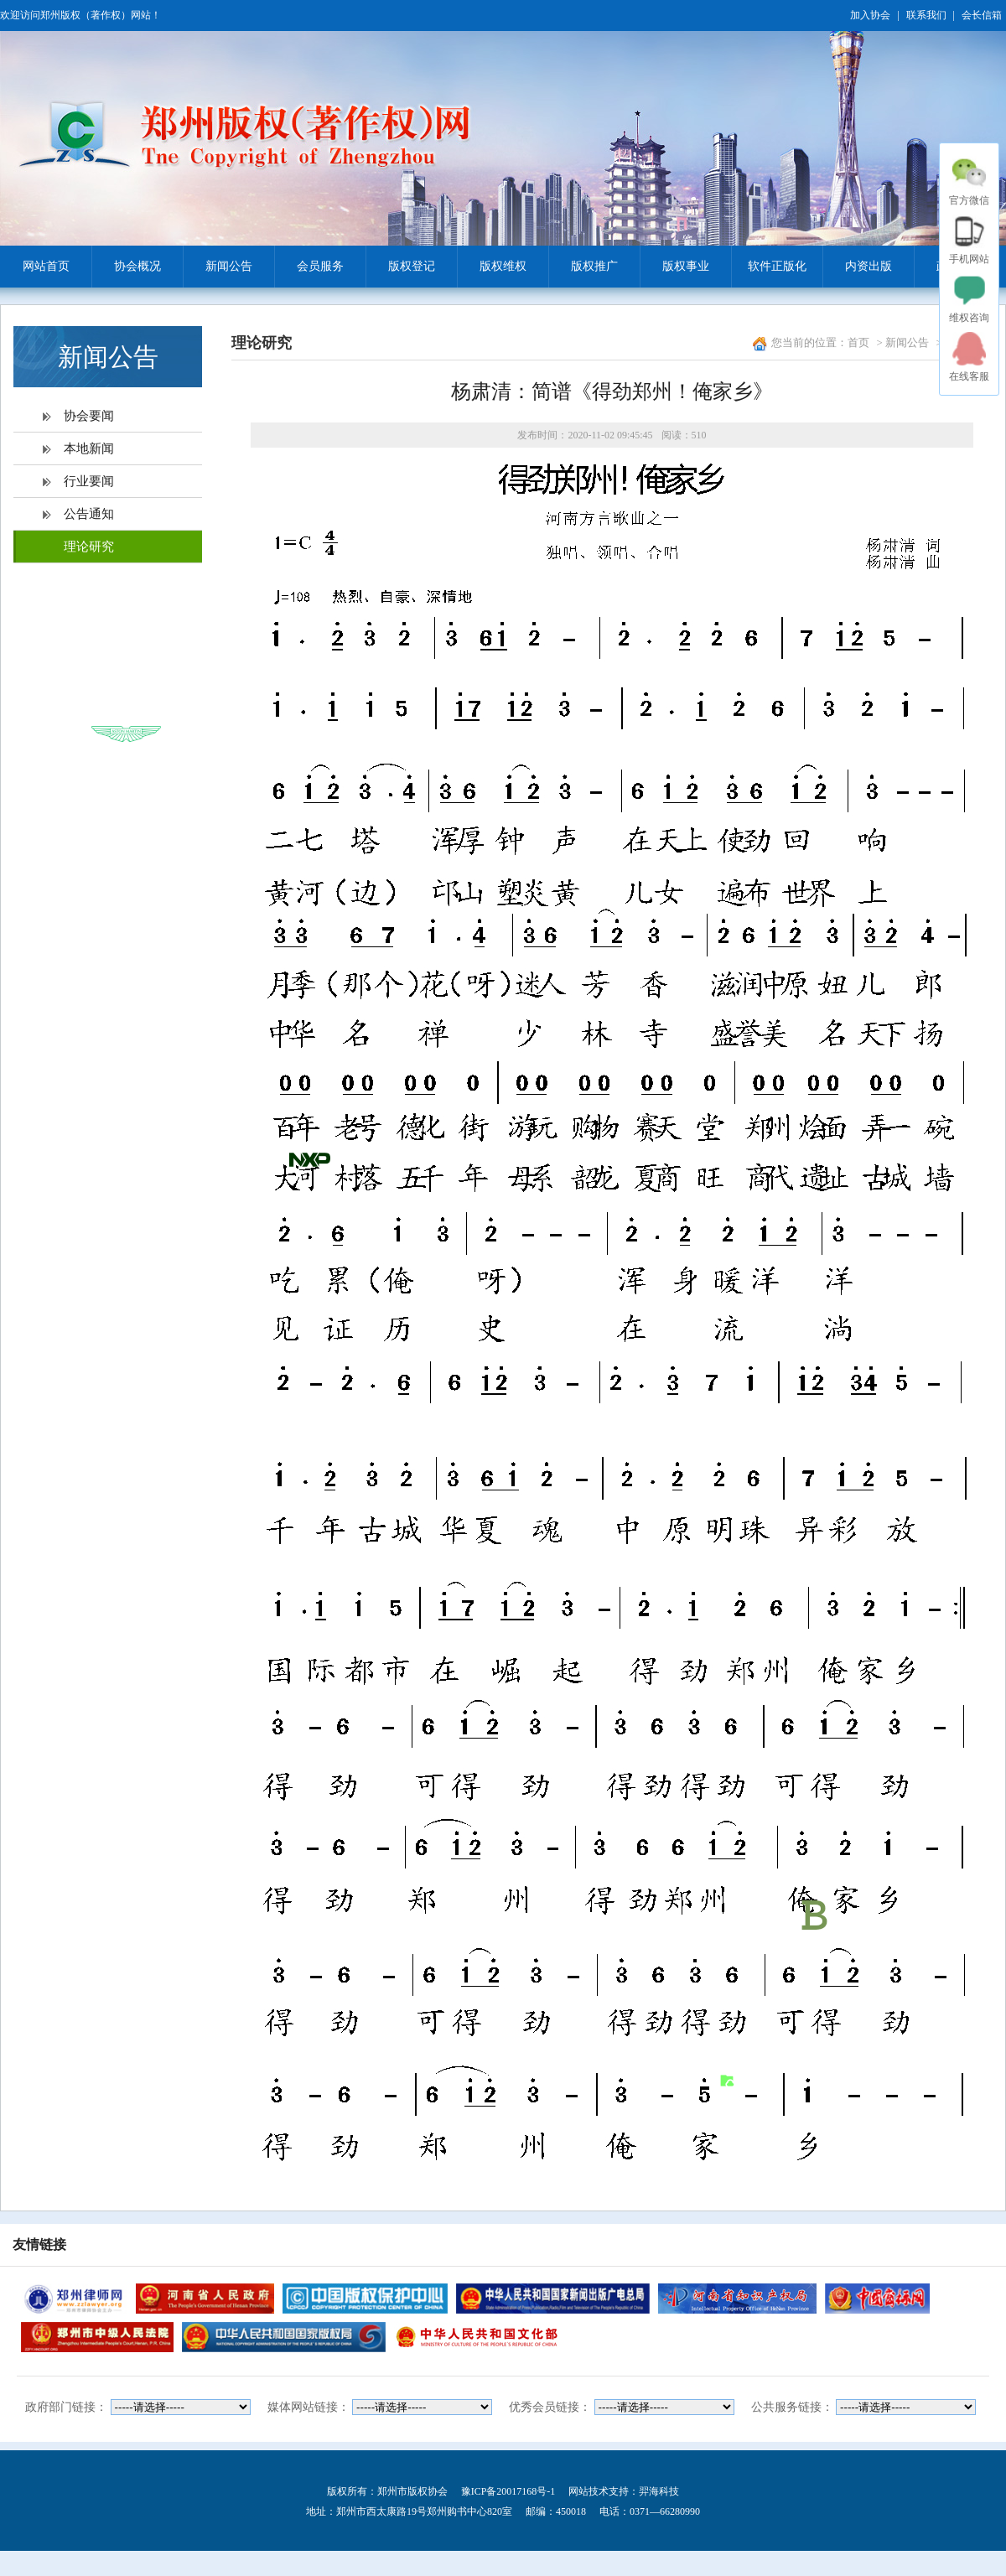 The width and height of the screenshot is (1006, 2576). Describe the element at coordinates (309, 1159) in the screenshot. I see `NXP Semiconductors company logo` at that location.